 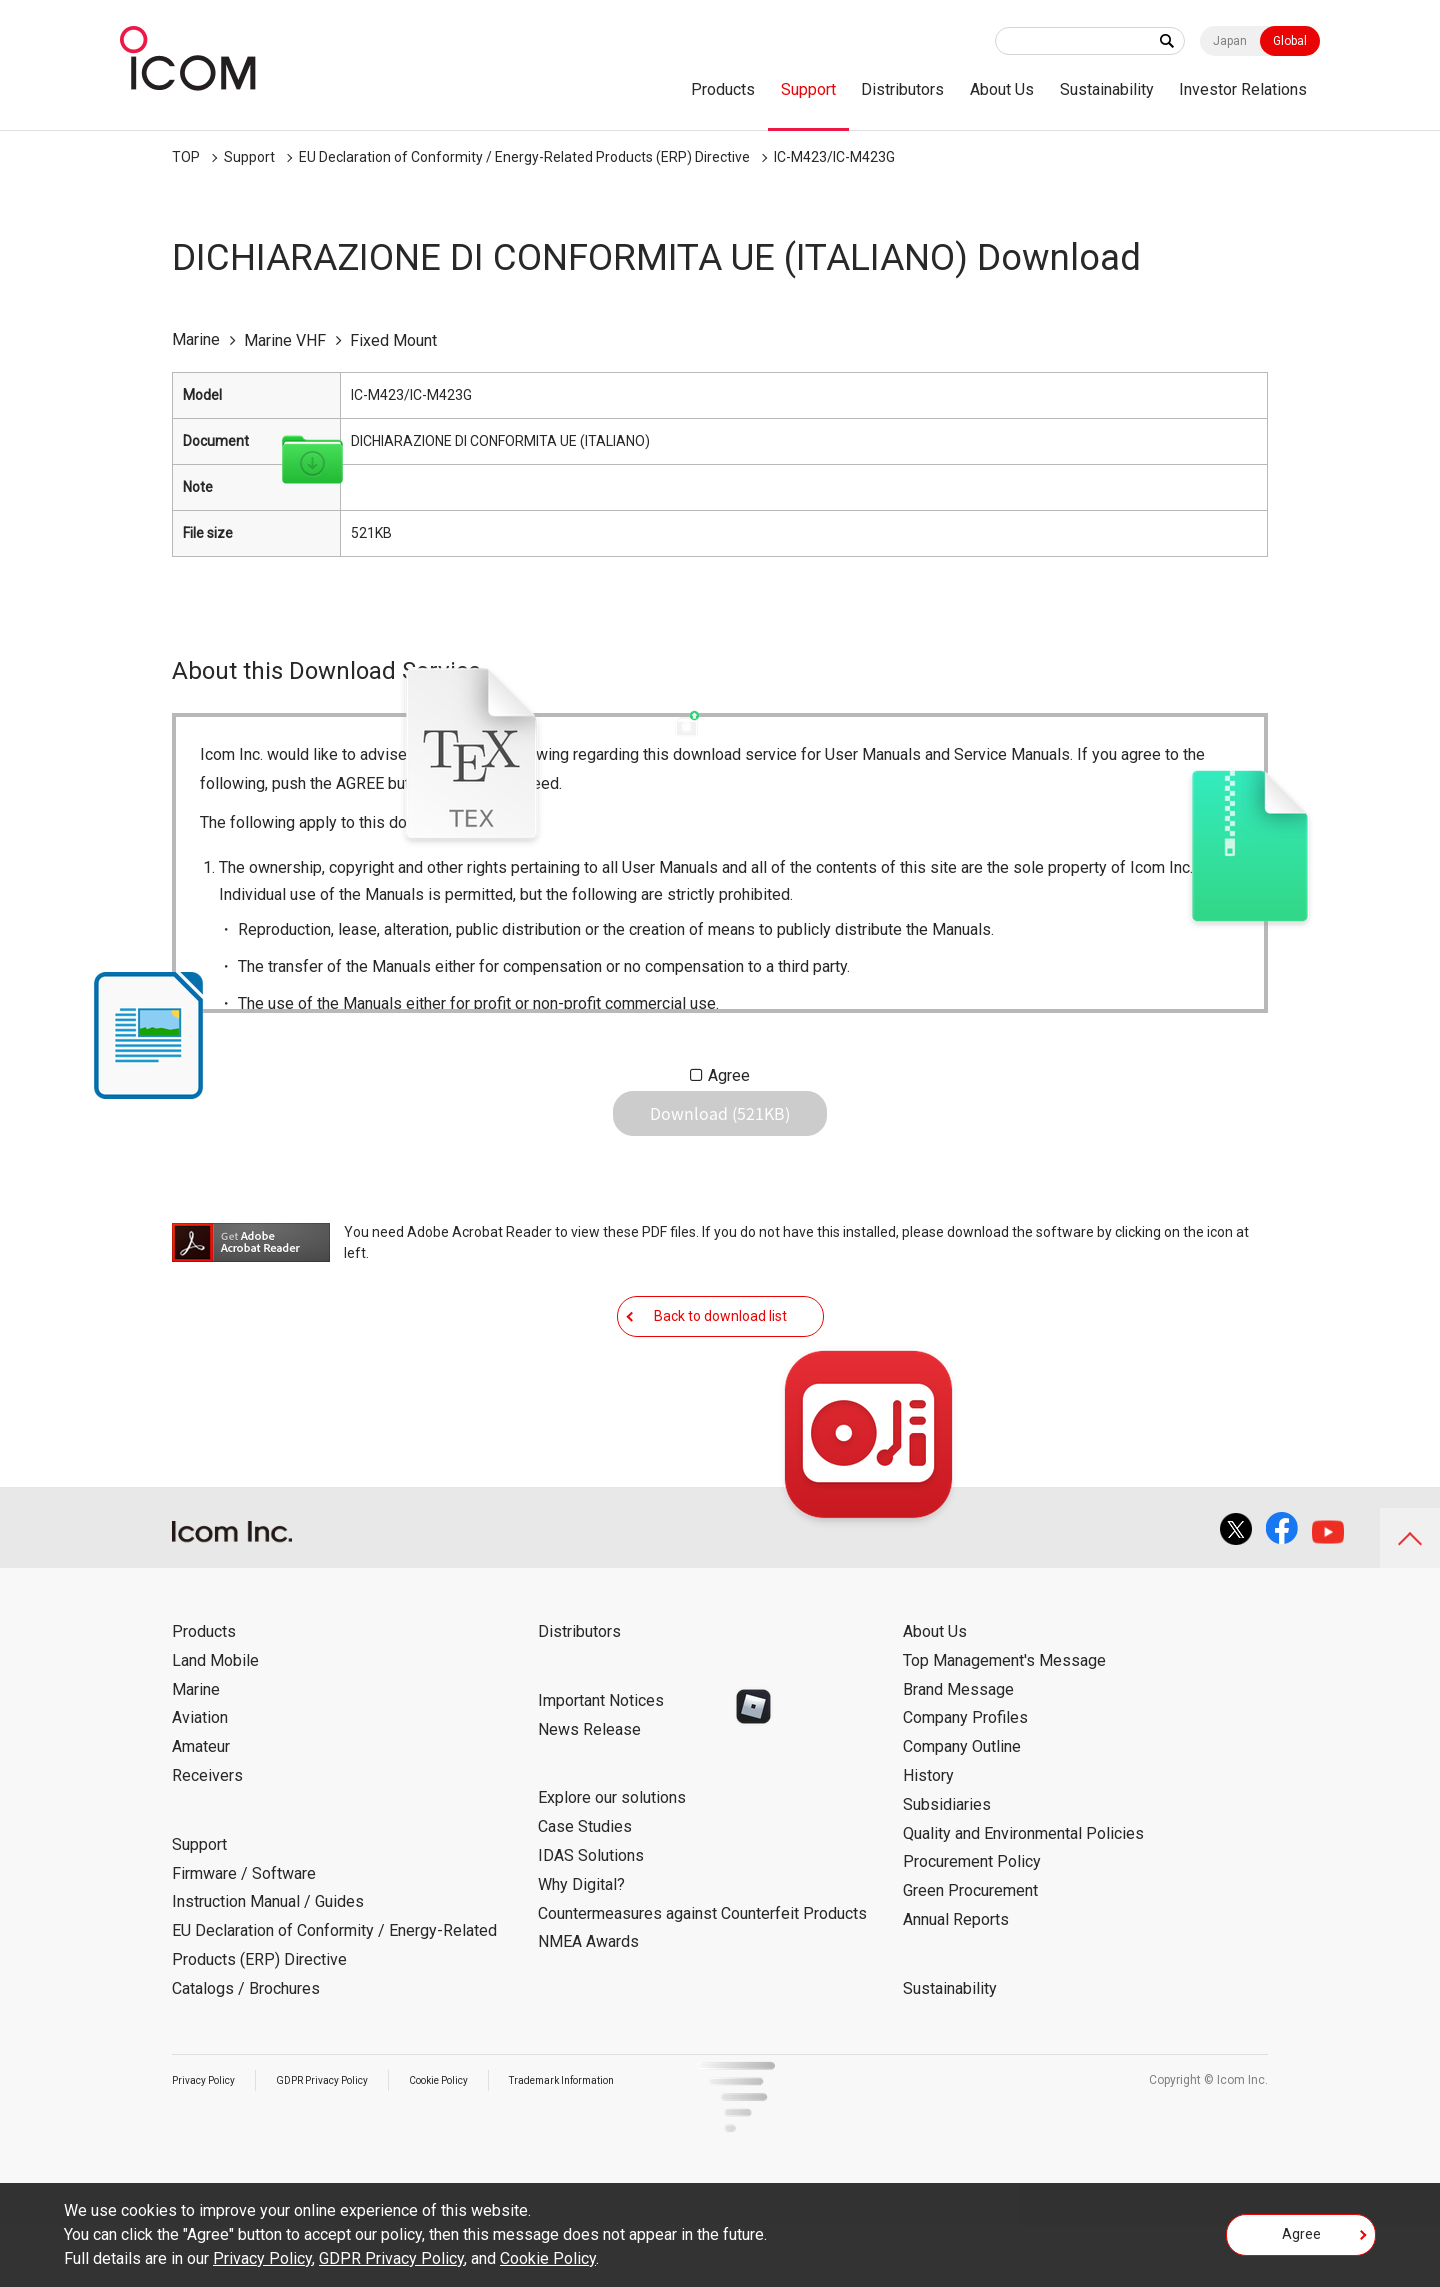 I want to click on compressed archive file (.tar.xz format), so click(x=1250, y=849).